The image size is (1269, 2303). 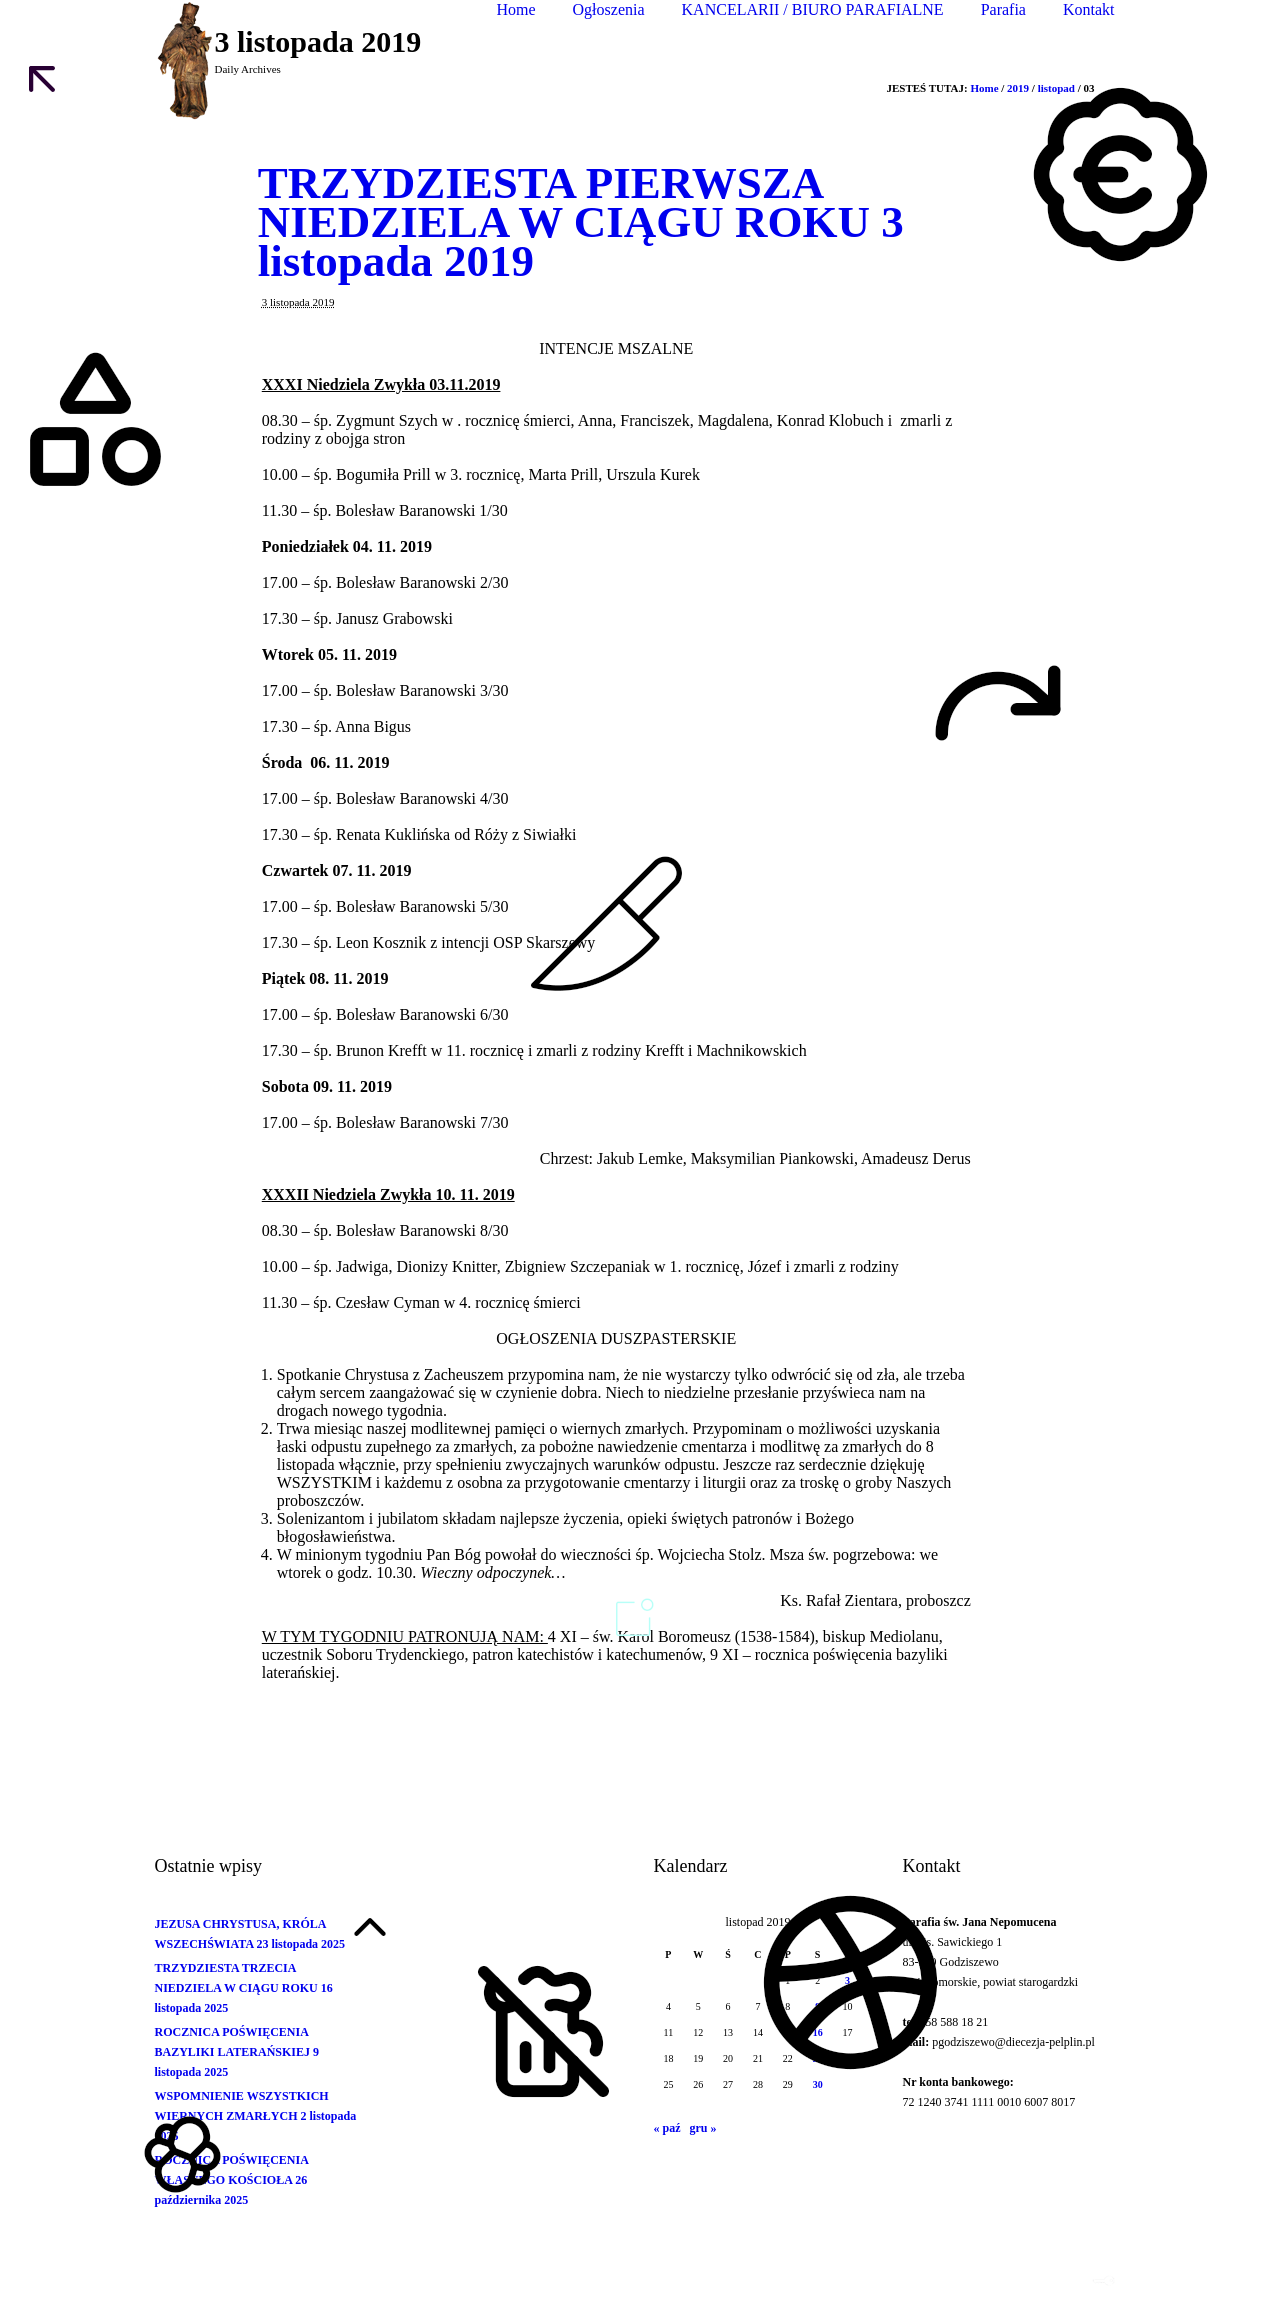 I want to click on indicates alcohol-free option or venue, so click(x=543, y=2031).